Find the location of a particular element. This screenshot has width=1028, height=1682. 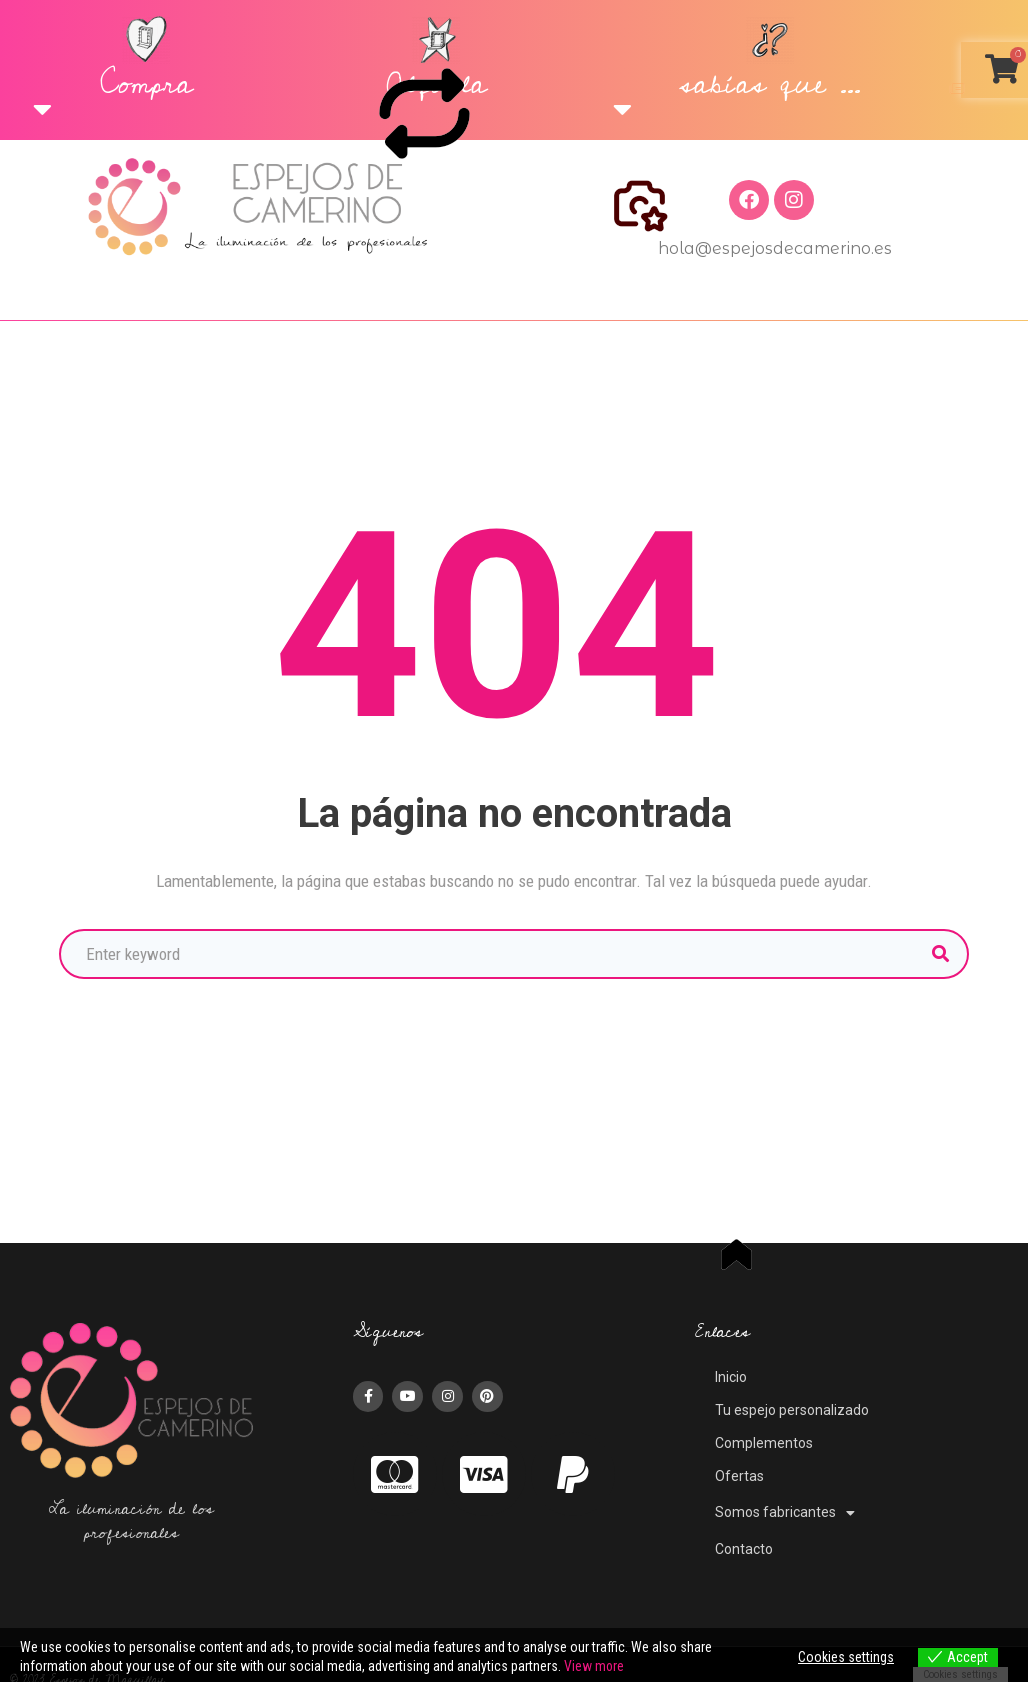

upvote or promote content is located at coordinates (736, 1254).